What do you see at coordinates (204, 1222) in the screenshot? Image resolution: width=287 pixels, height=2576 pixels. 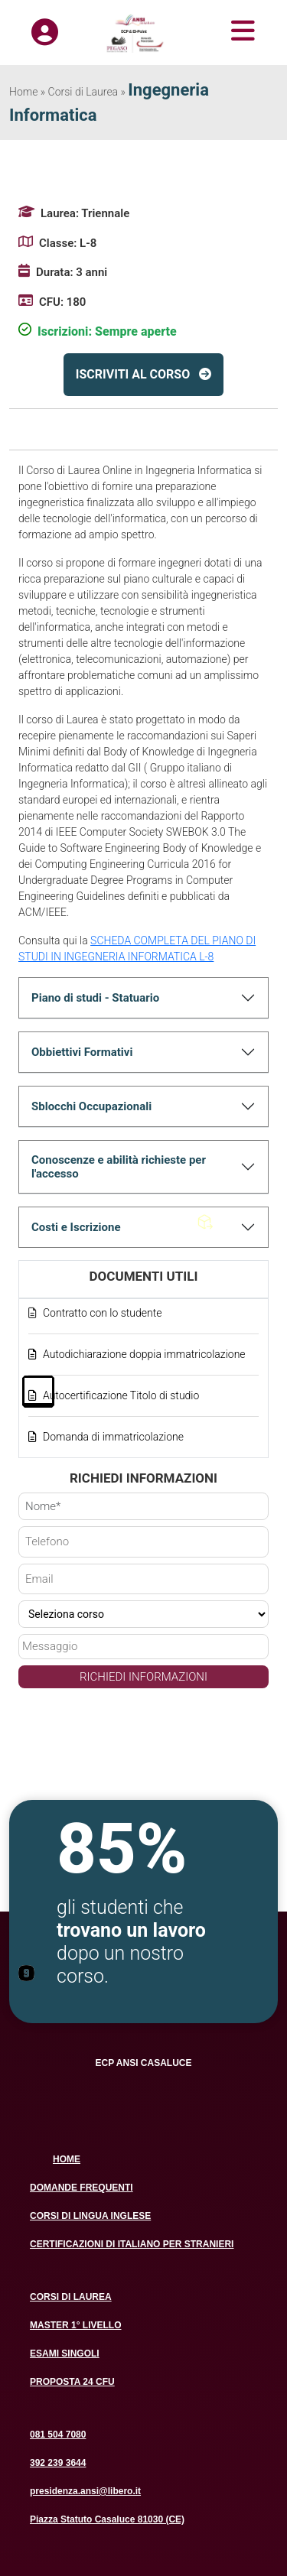 I see `method with return value in code editor` at bounding box center [204, 1222].